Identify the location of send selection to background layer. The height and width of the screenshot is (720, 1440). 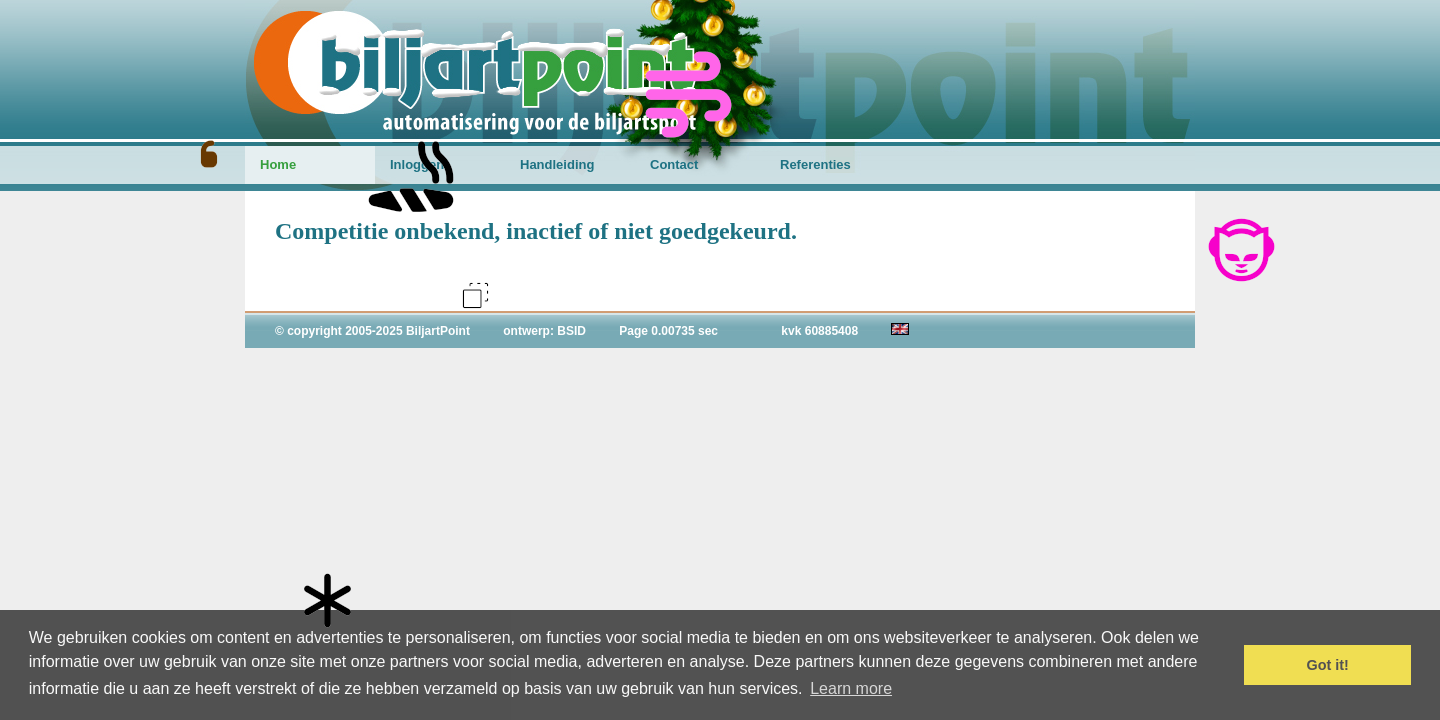
(475, 295).